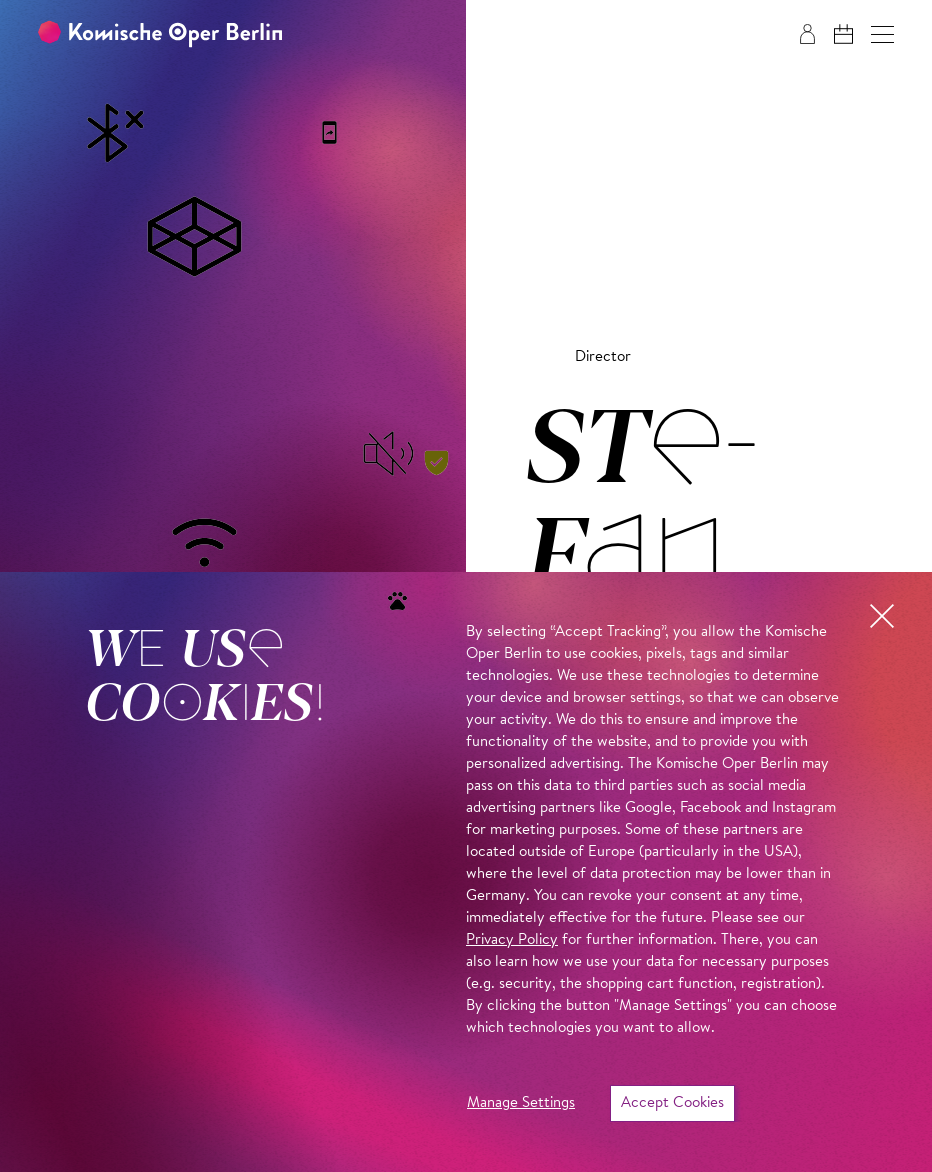 This screenshot has height=1172, width=932. Describe the element at coordinates (436, 461) in the screenshot. I see `indicates verified or secure status` at that location.